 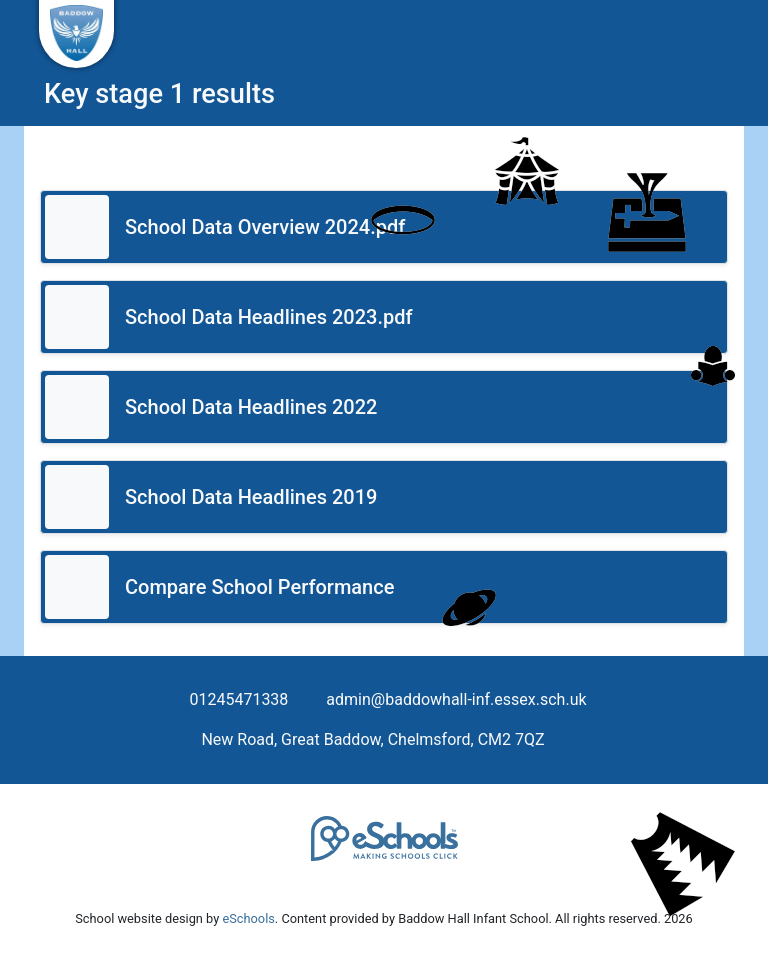 I want to click on attach or clip items together, so click(x=683, y=865).